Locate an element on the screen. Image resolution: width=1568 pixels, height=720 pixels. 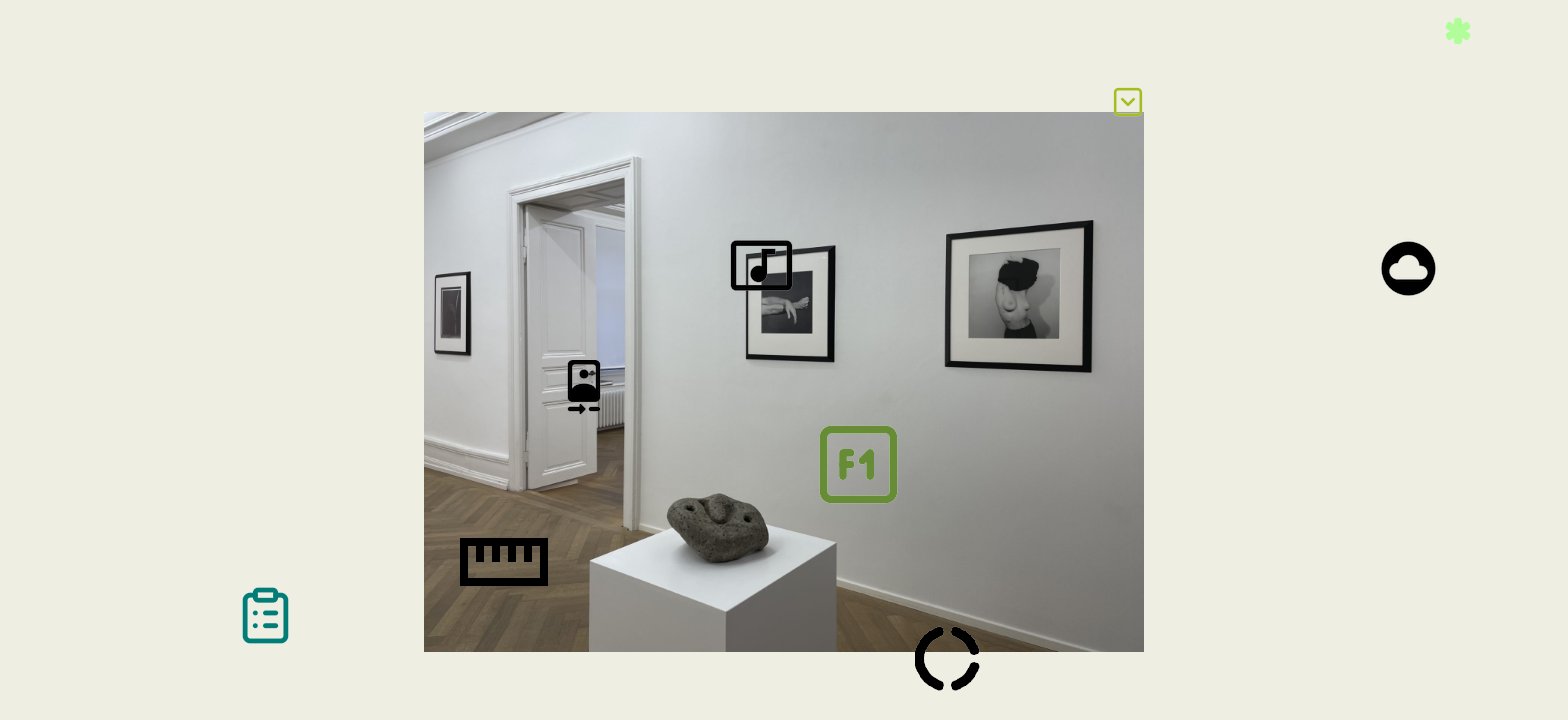
access health or medical services is located at coordinates (1458, 31).